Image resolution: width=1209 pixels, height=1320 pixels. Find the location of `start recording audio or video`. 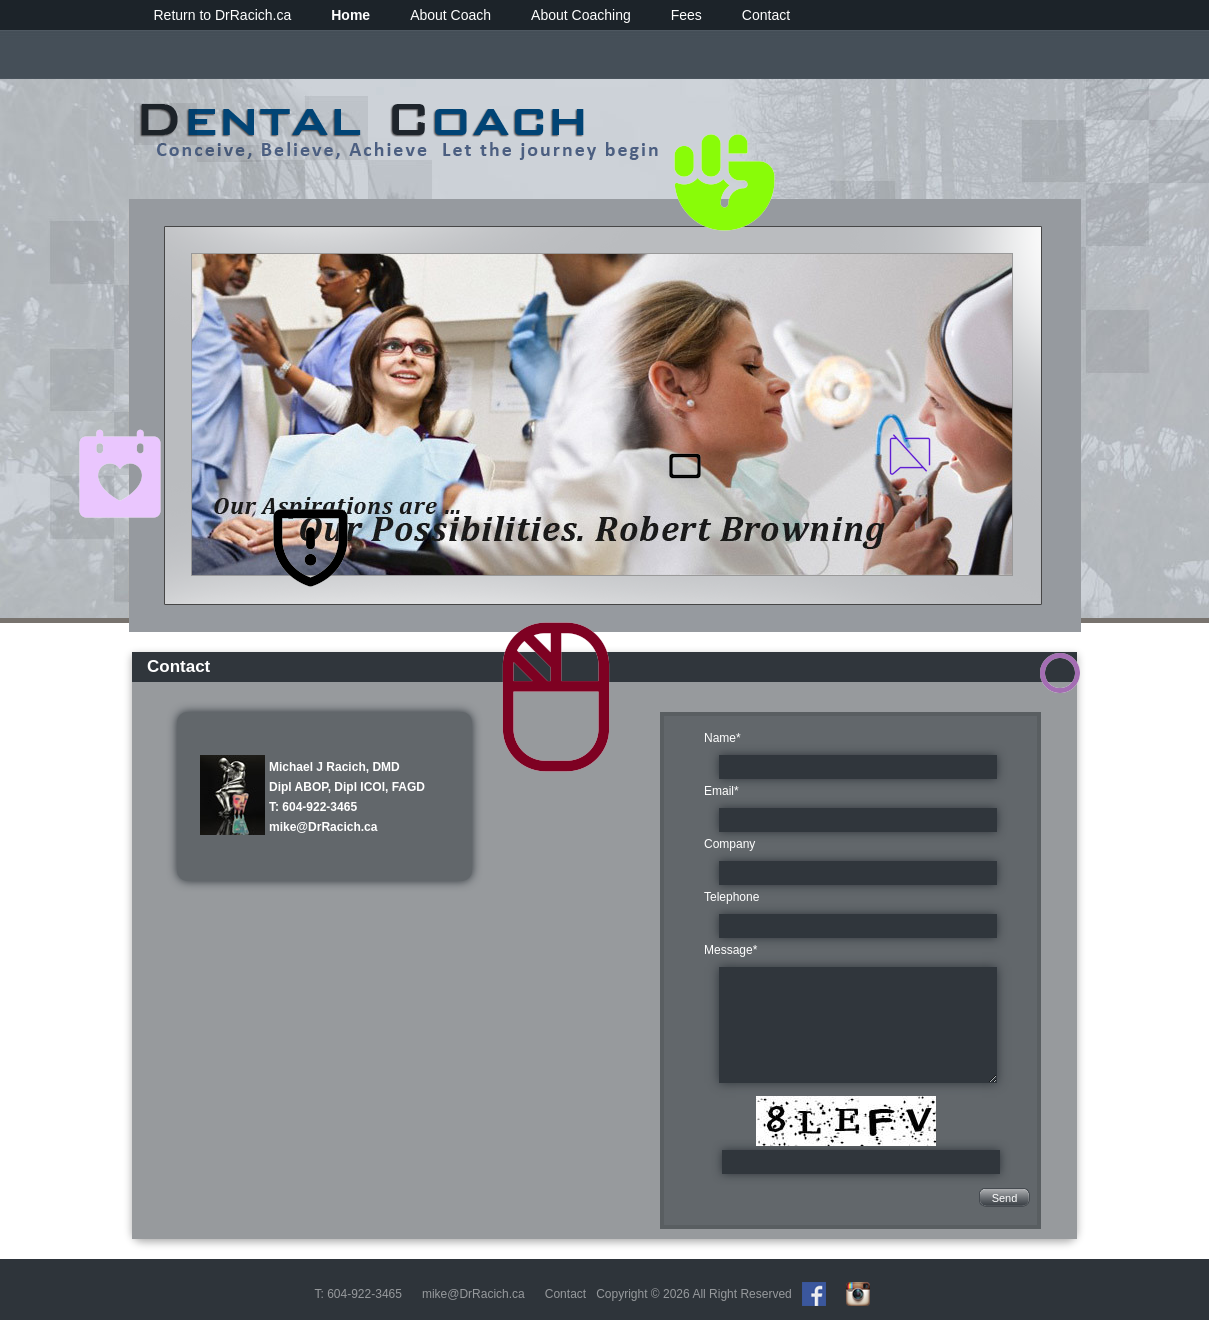

start recording audio or video is located at coordinates (1060, 673).